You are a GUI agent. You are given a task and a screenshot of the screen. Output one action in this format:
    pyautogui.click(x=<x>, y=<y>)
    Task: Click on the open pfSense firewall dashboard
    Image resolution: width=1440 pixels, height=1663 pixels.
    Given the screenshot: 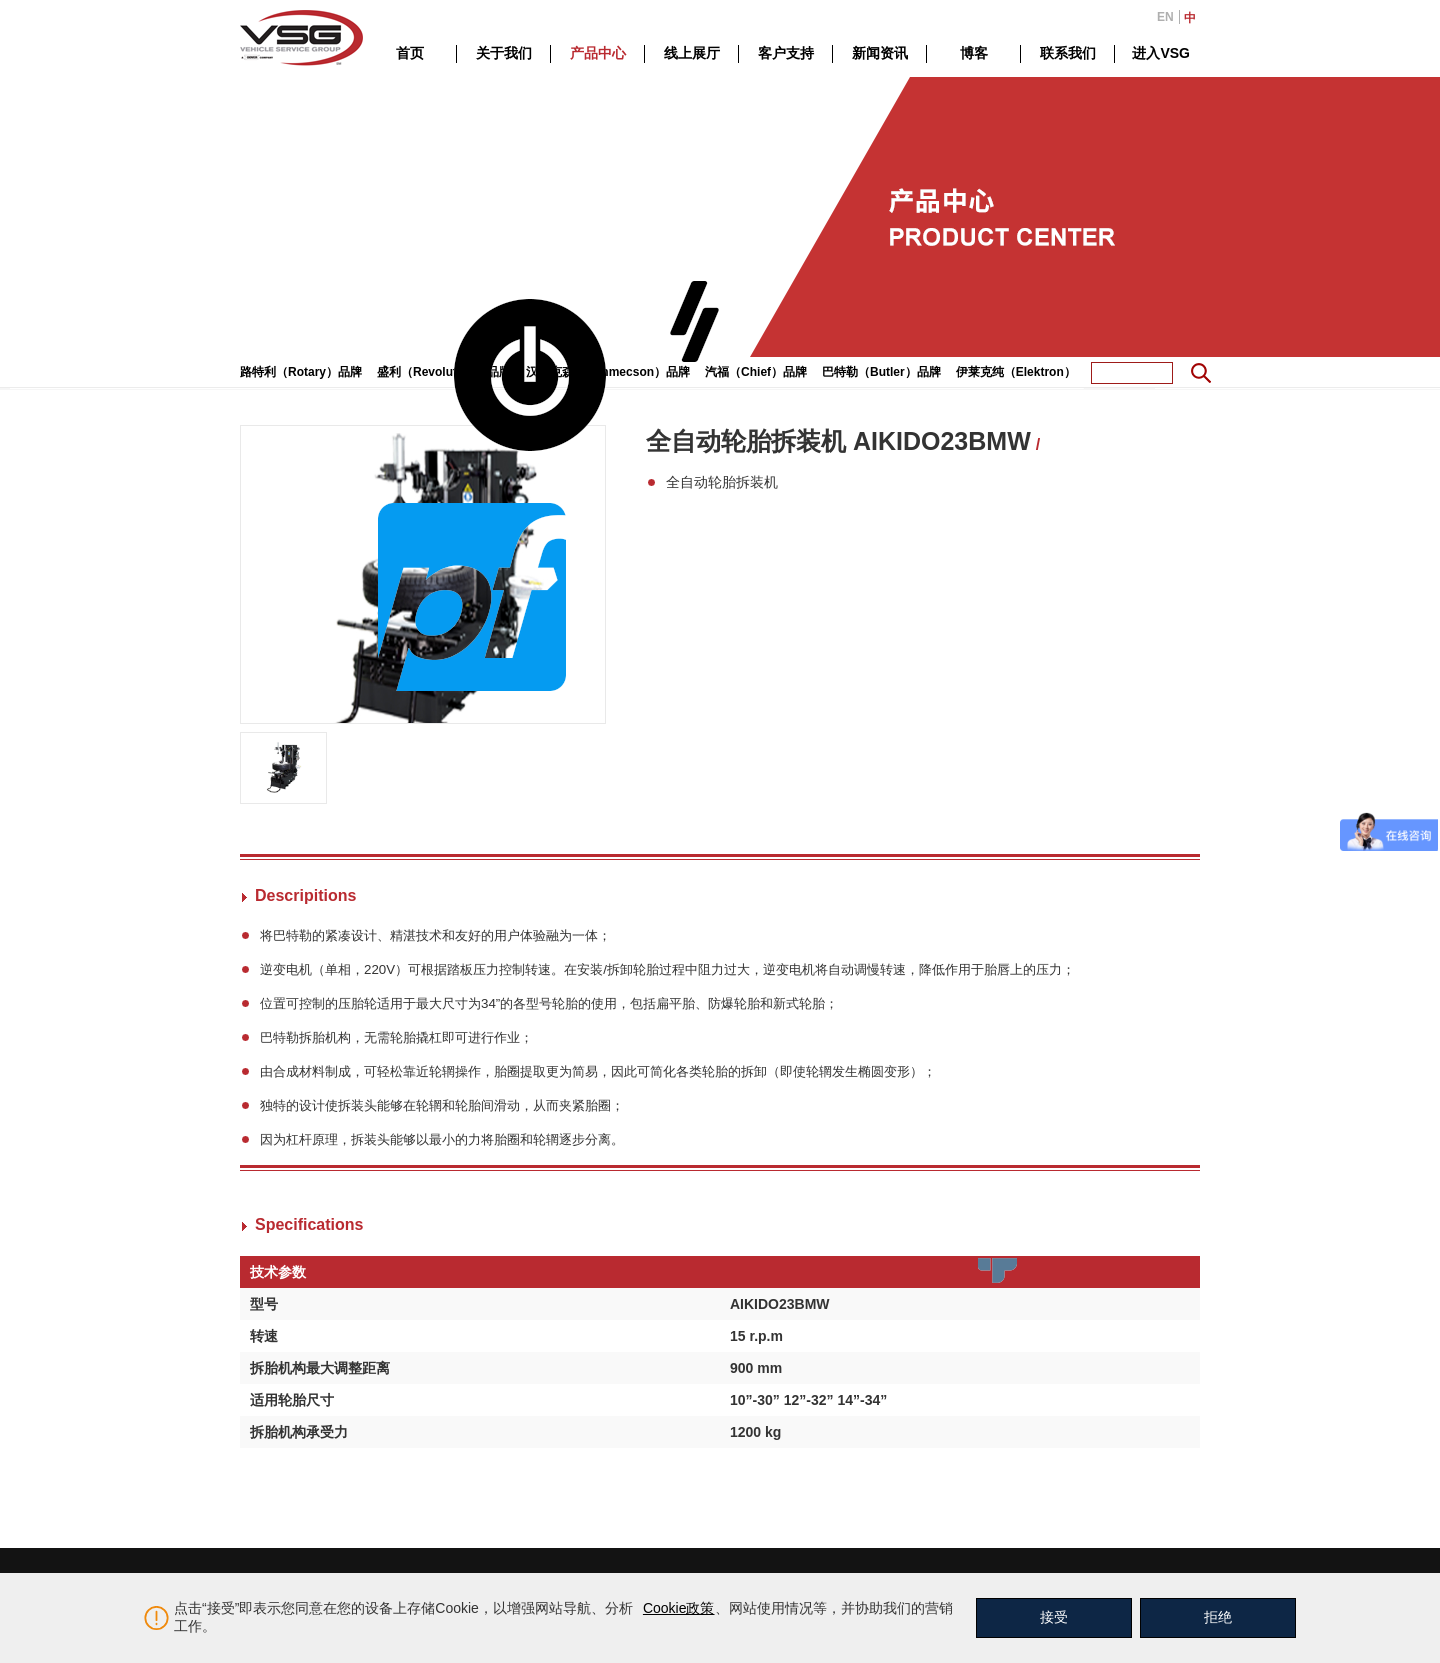 What is the action you would take?
    pyautogui.click(x=472, y=597)
    